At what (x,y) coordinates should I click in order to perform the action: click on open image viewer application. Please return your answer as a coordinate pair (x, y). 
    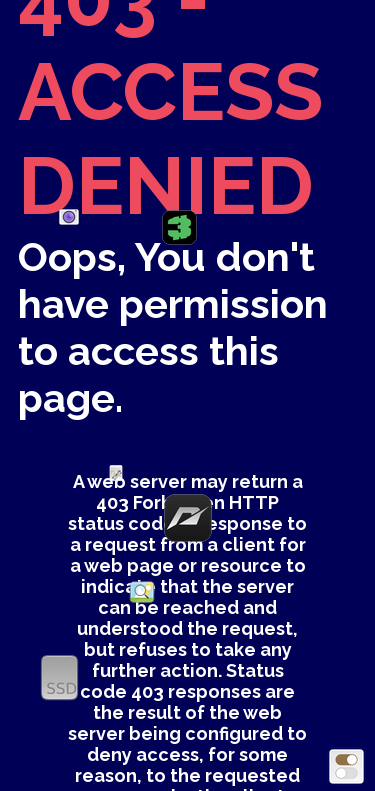
    Looking at the image, I should click on (142, 592).